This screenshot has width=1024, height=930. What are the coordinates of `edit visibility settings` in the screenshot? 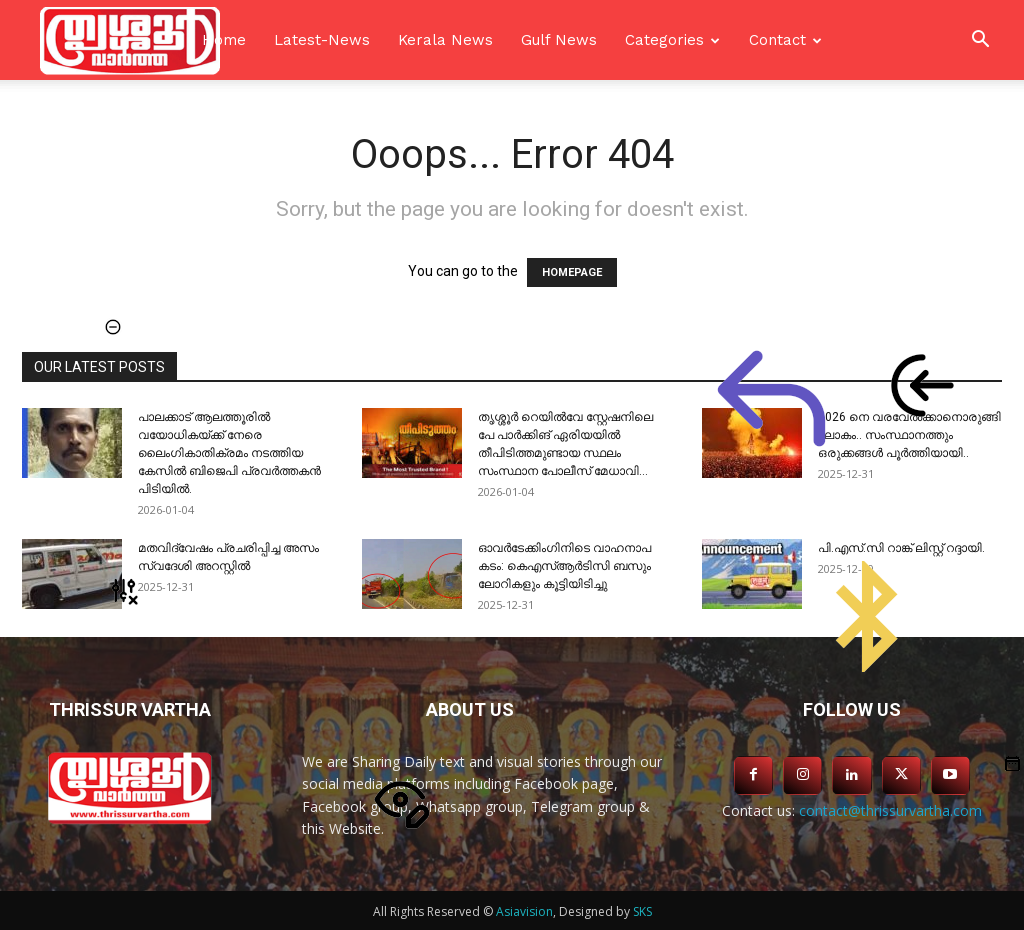 It's located at (400, 799).